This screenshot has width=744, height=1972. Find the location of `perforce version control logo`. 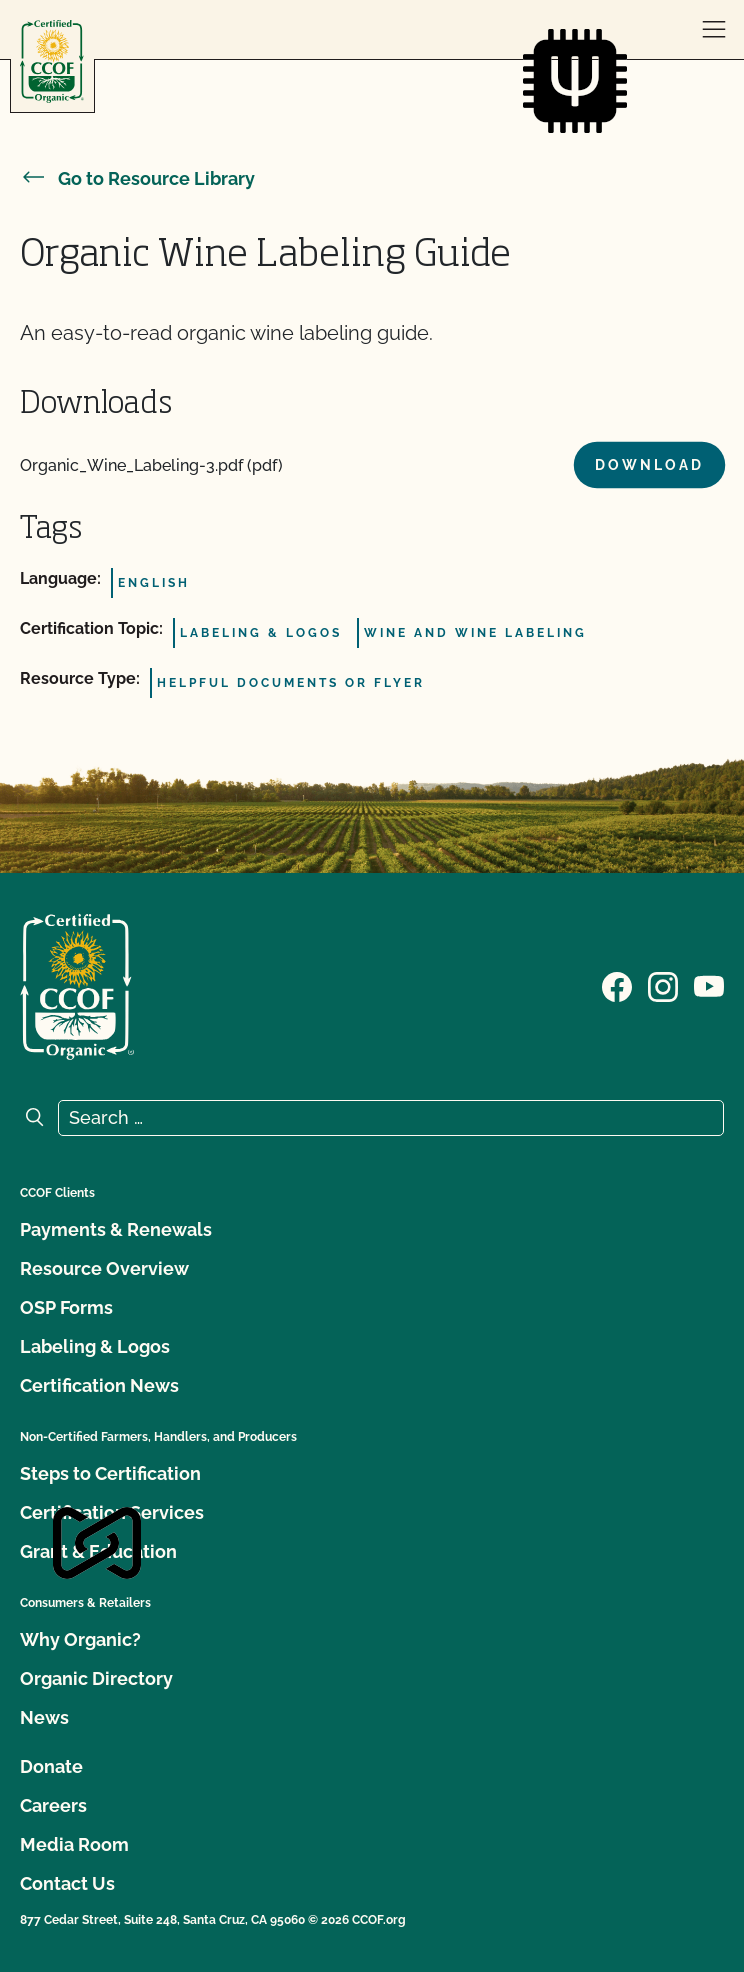

perforce version control logo is located at coordinates (97, 1543).